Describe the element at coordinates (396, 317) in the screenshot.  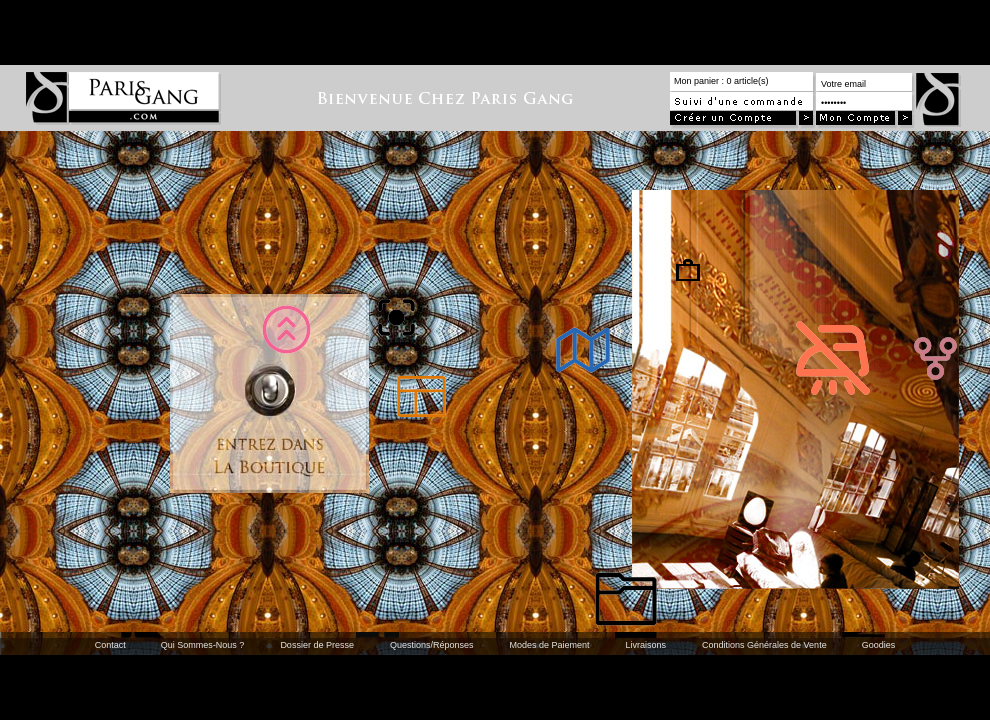
I see `capture a photo or screenshot` at that location.